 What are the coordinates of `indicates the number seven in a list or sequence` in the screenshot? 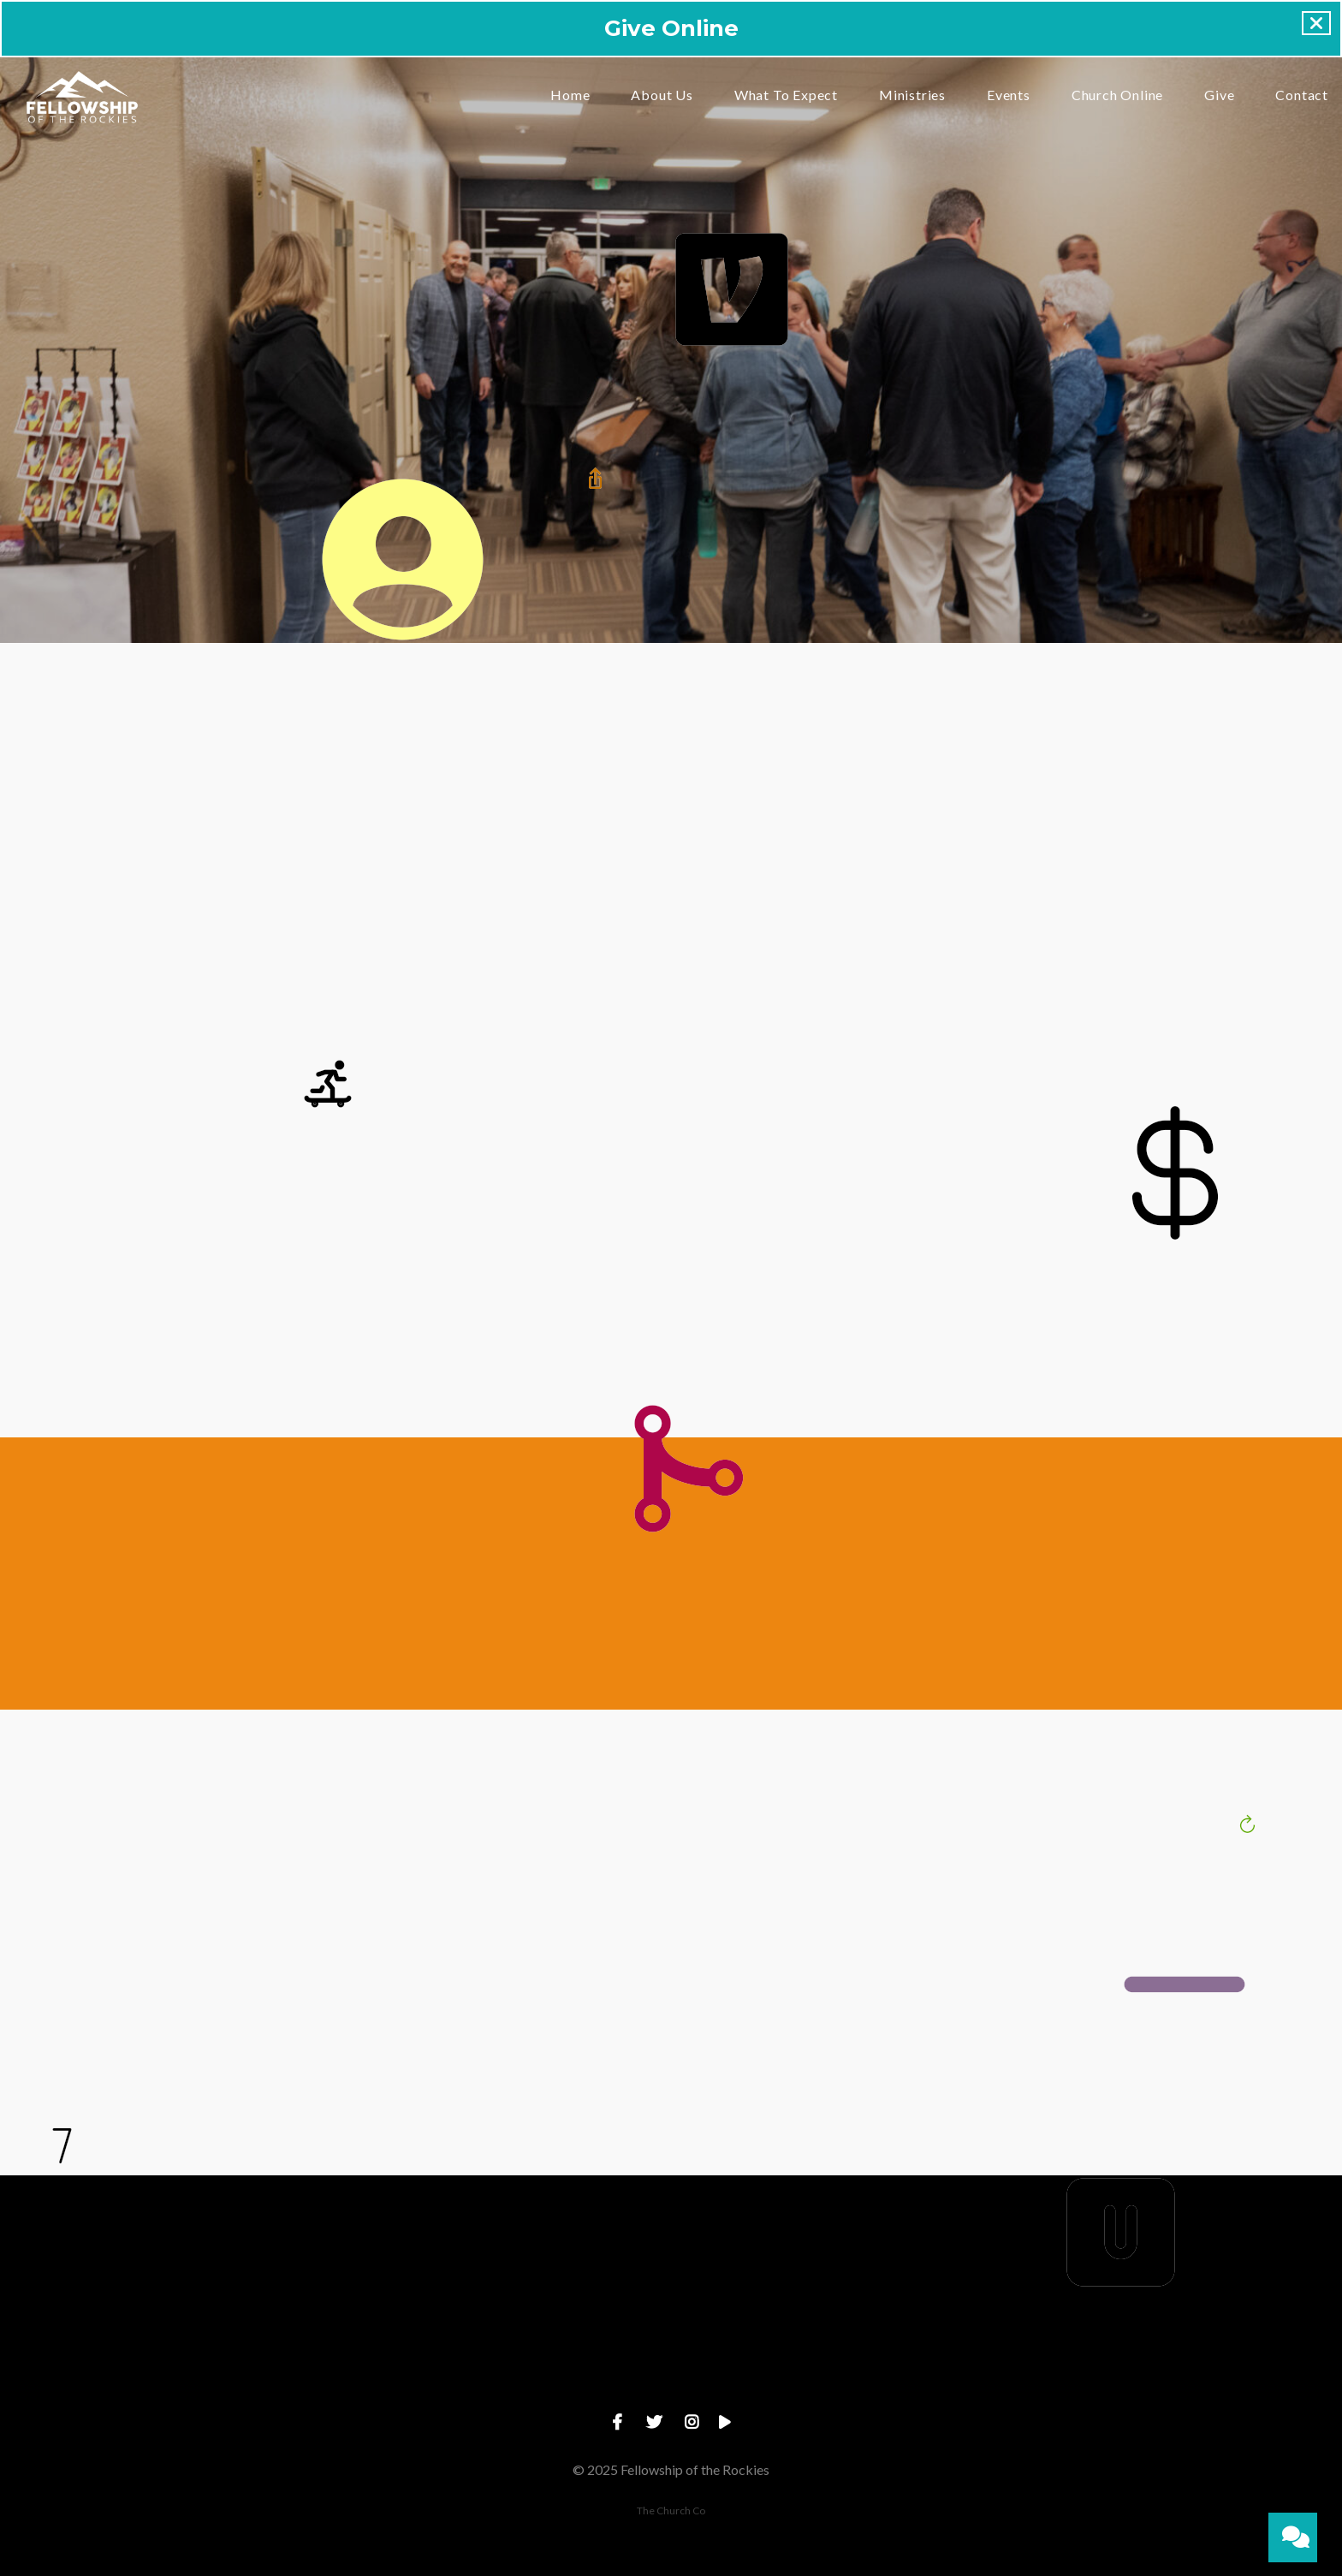 It's located at (62, 2145).